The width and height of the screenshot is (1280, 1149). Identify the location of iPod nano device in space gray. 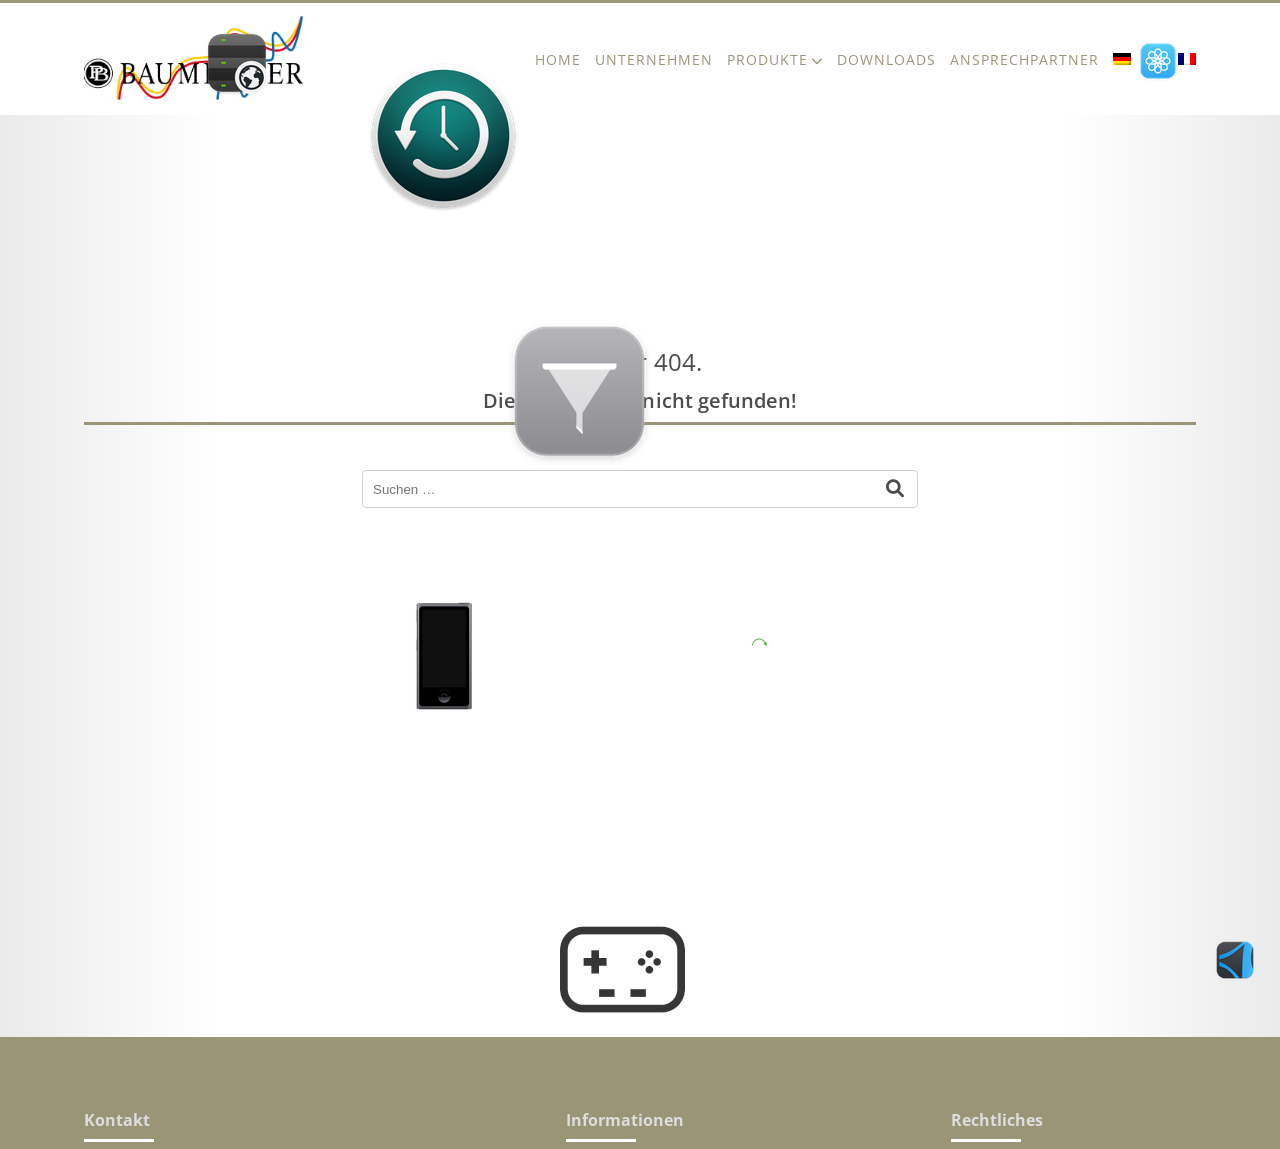
(444, 656).